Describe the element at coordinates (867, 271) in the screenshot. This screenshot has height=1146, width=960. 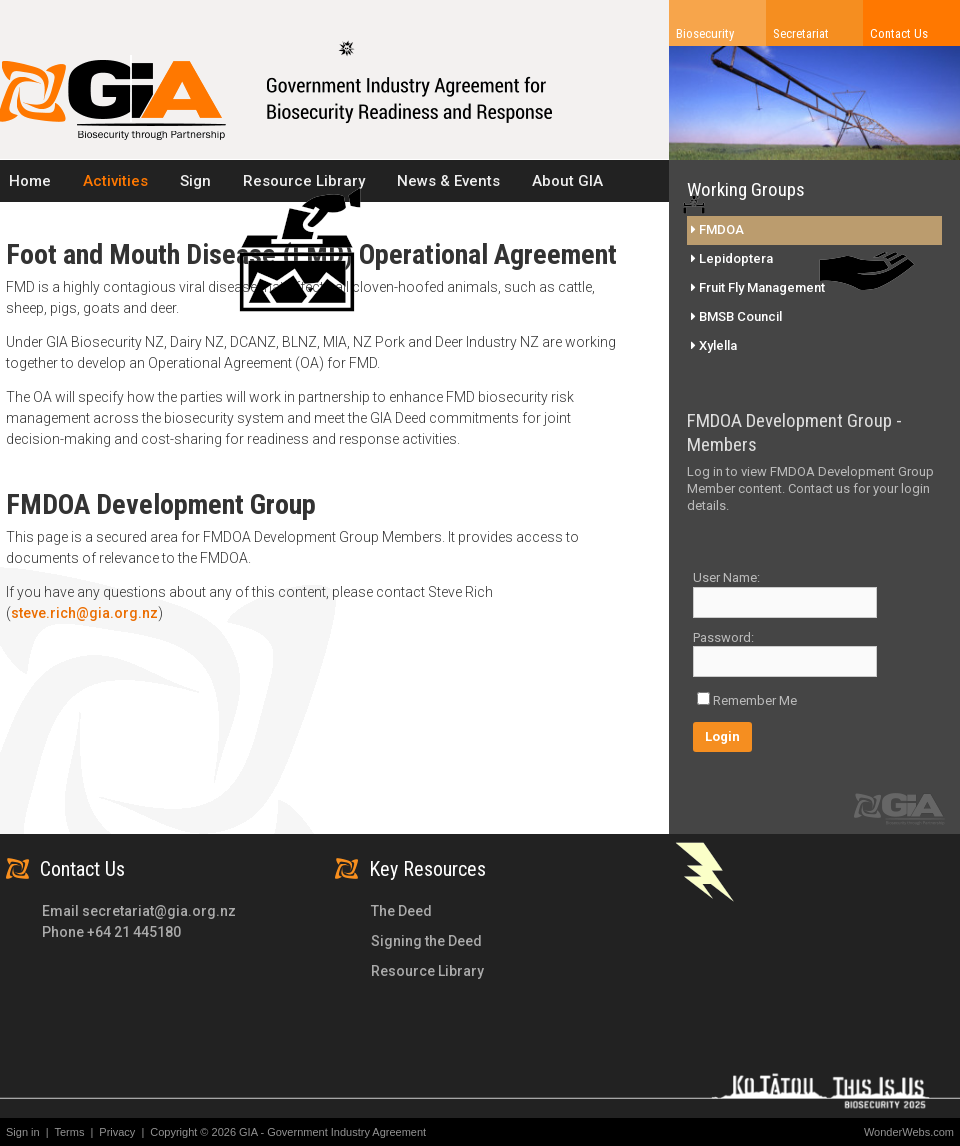
I see `request or receive an item` at that location.